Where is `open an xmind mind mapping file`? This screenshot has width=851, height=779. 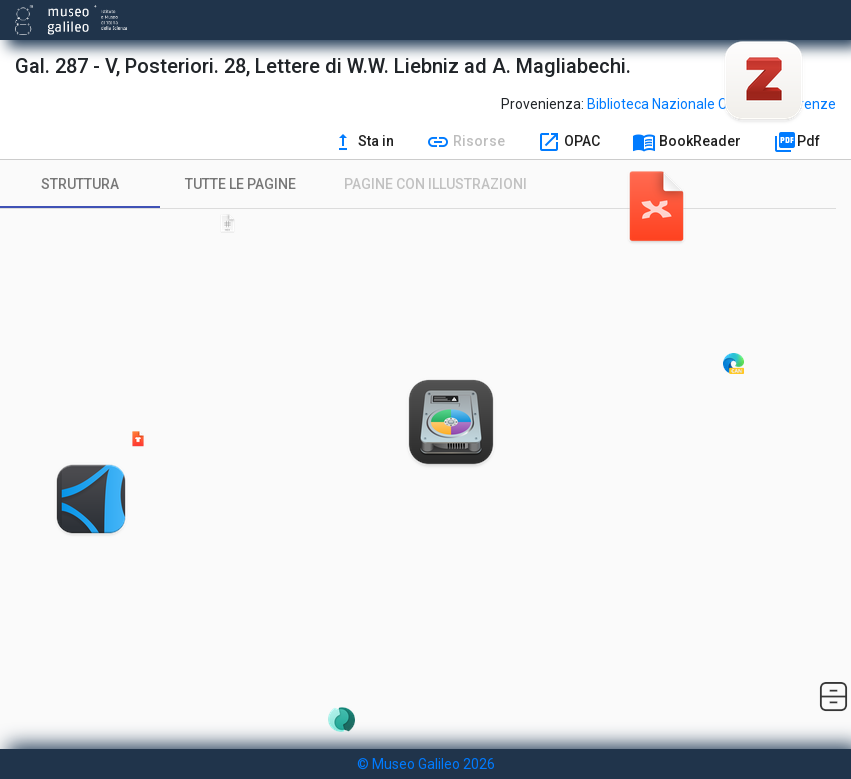 open an xmind mind mapping file is located at coordinates (656, 207).